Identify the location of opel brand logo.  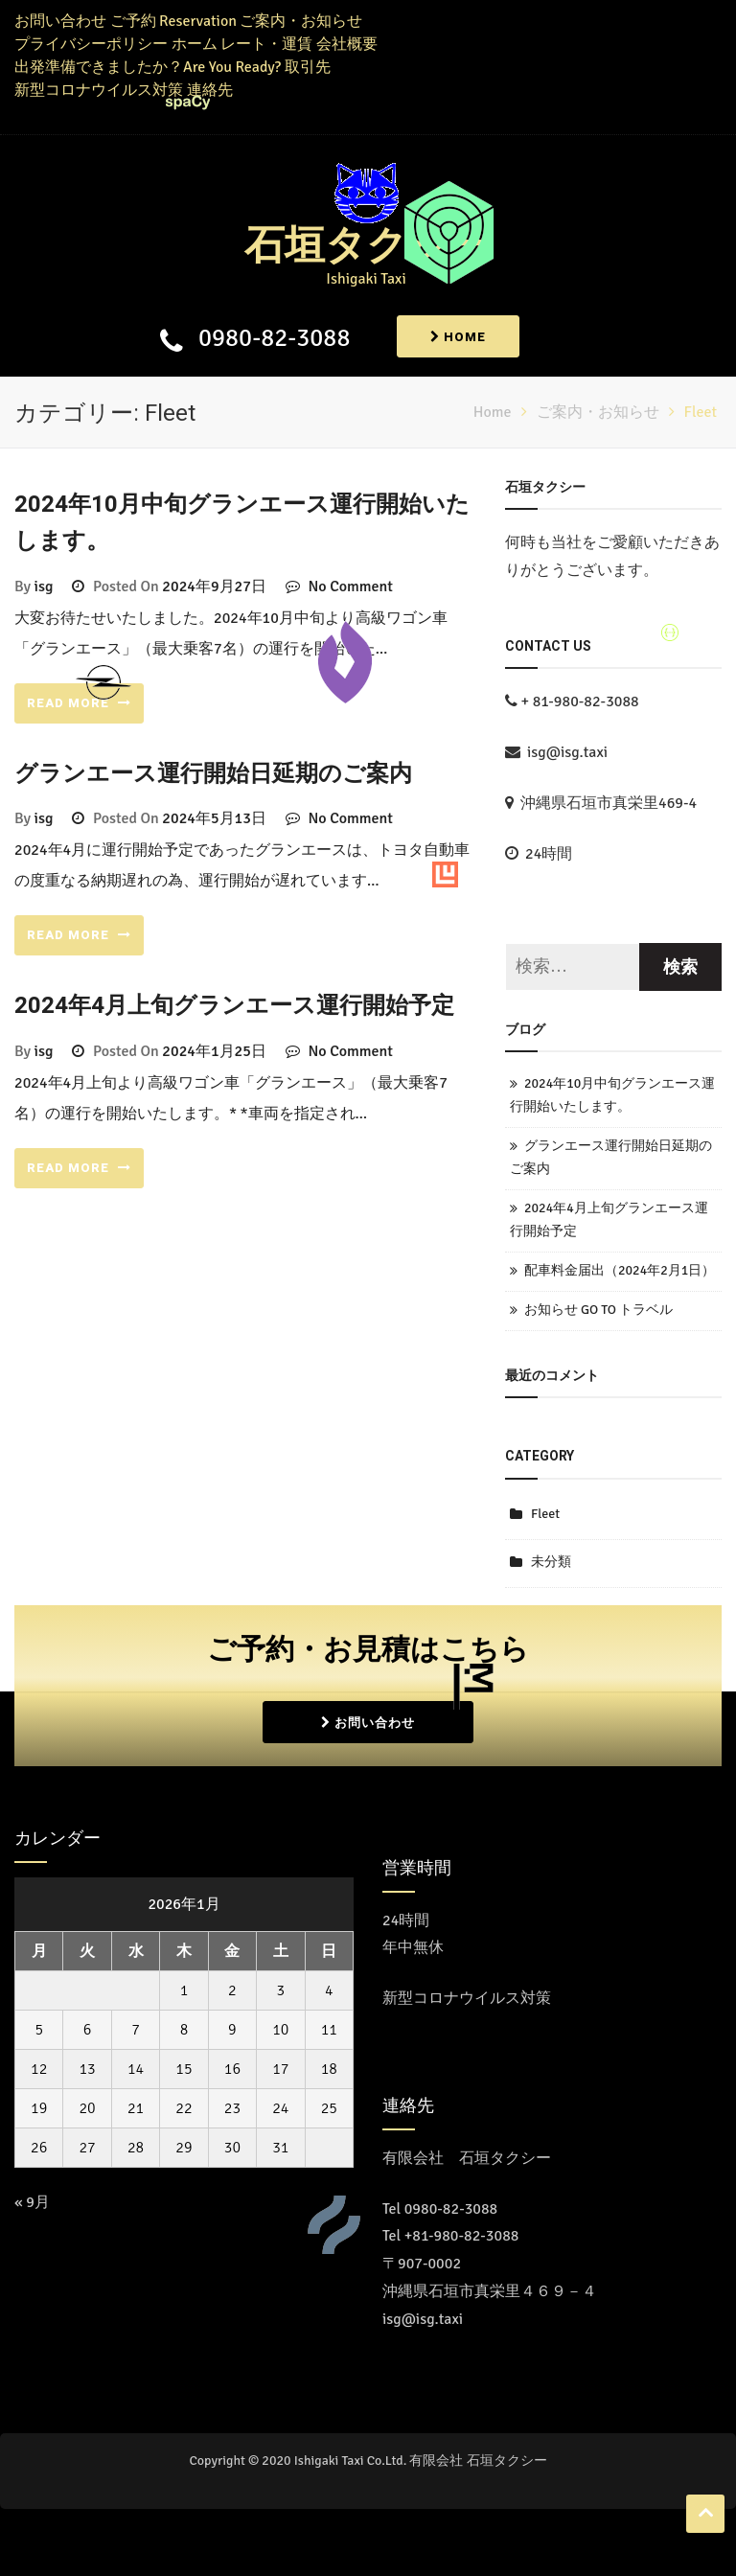
(104, 682).